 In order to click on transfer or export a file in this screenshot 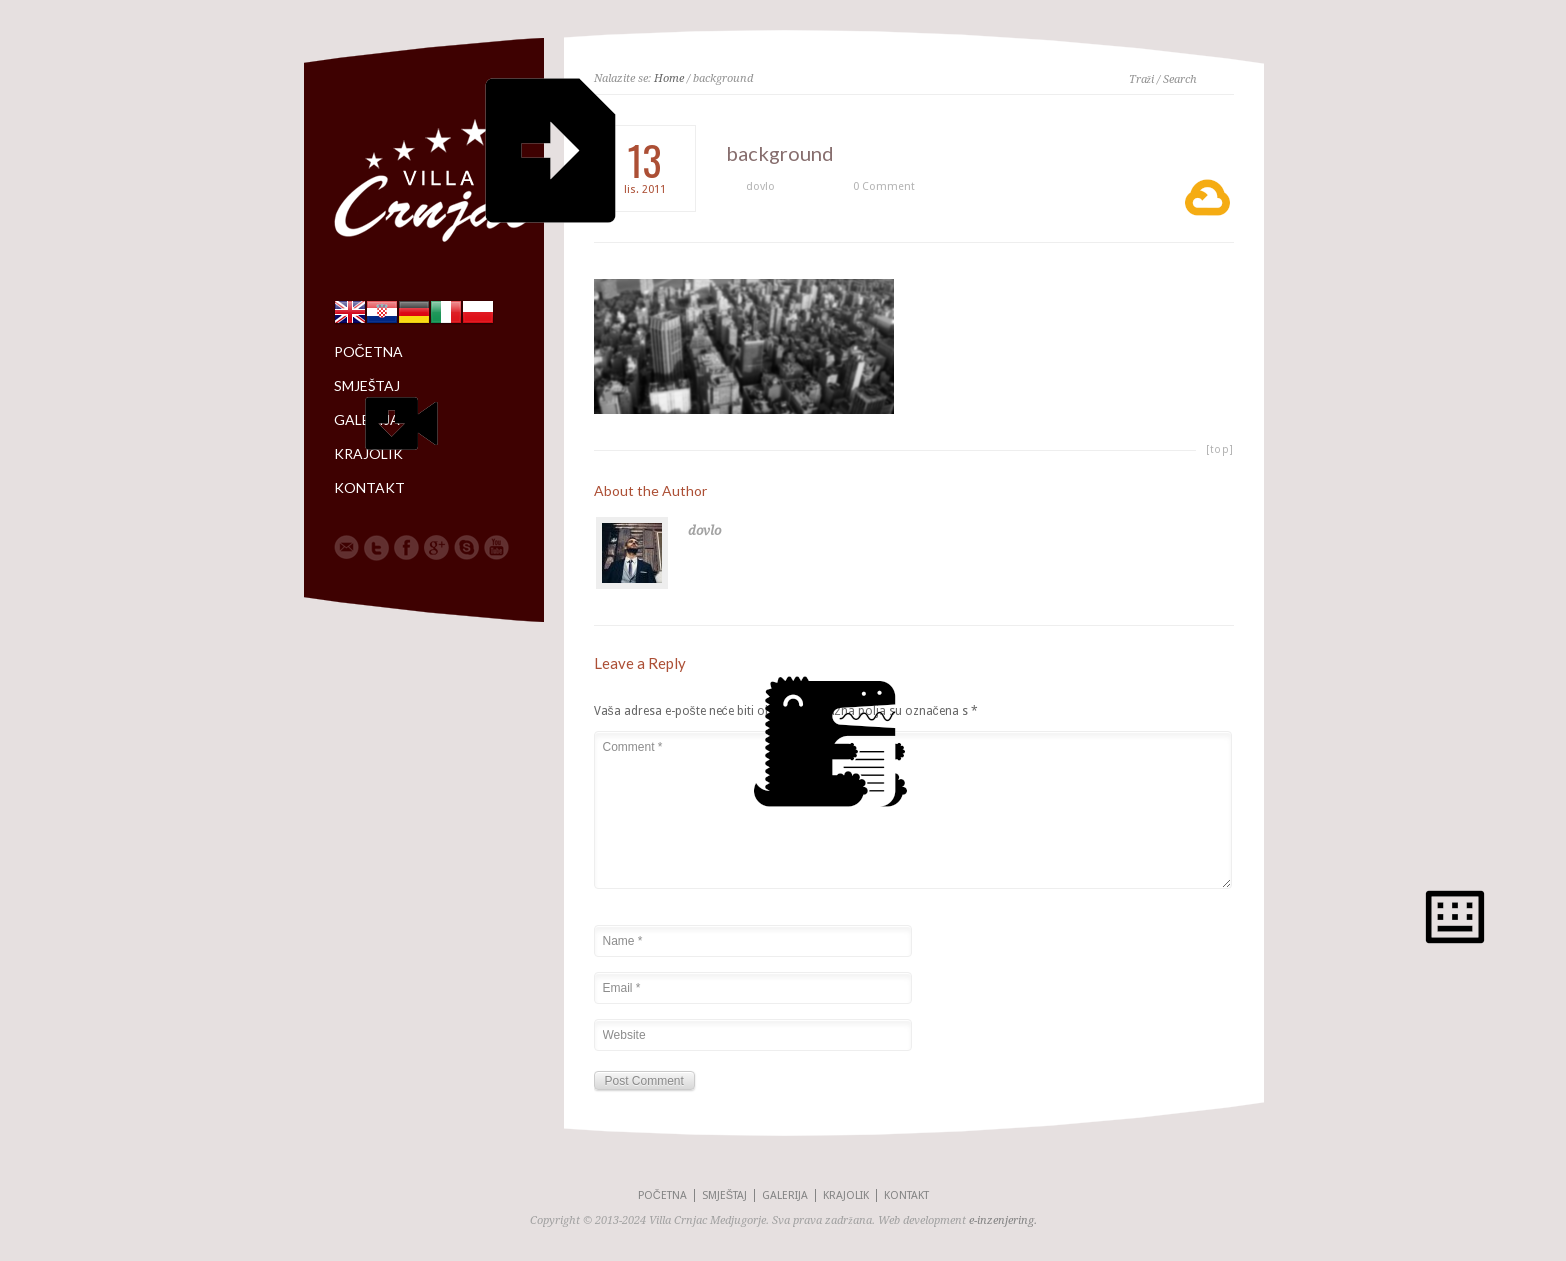, I will do `click(550, 150)`.